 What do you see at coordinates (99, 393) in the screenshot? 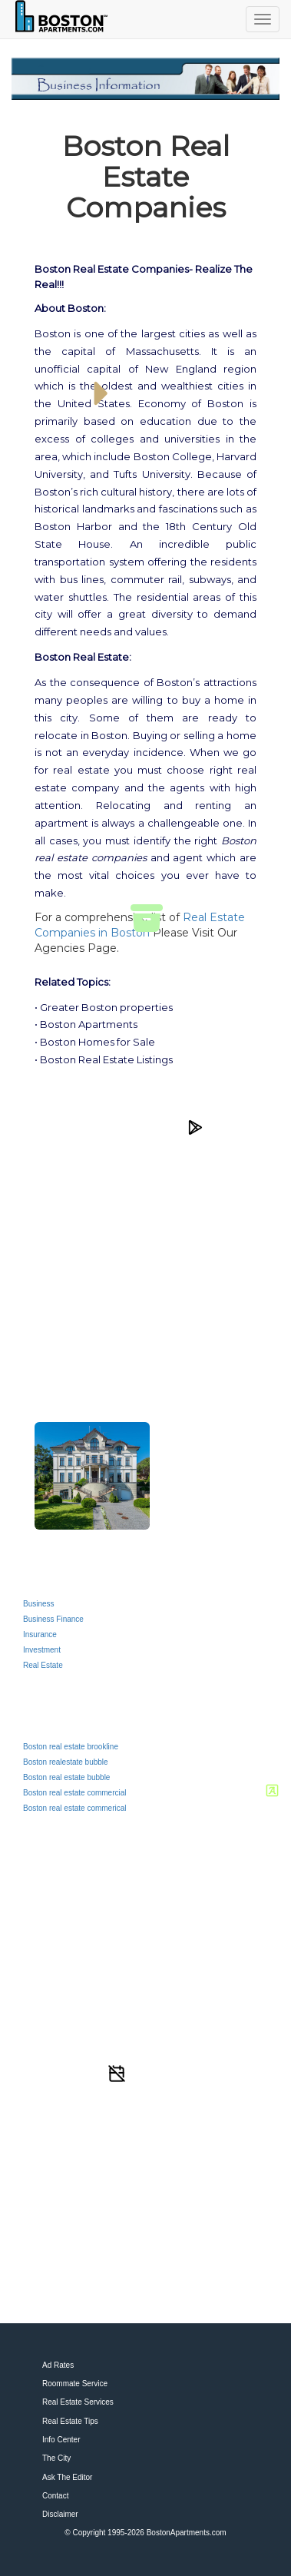
I see `navigate to the next item or page` at bounding box center [99, 393].